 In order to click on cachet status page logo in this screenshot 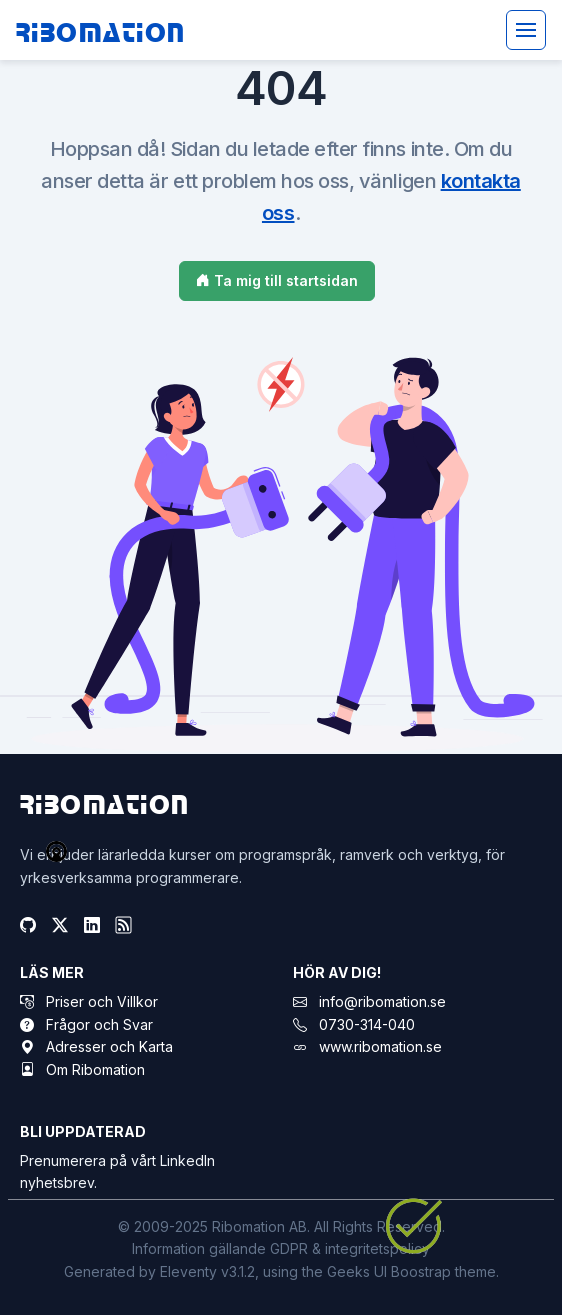, I will do `click(414, 1226)`.